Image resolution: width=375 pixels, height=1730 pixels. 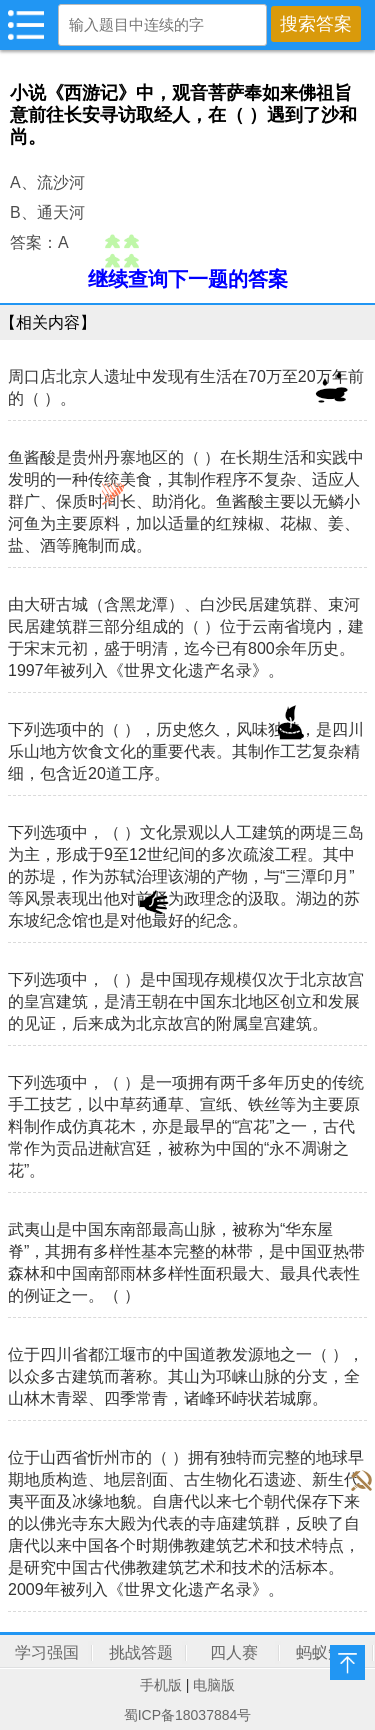 What do you see at coordinates (331, 386) in the screenshot?
I see `indicates a water leak or fluid spill` at bounding box center [331, 386].